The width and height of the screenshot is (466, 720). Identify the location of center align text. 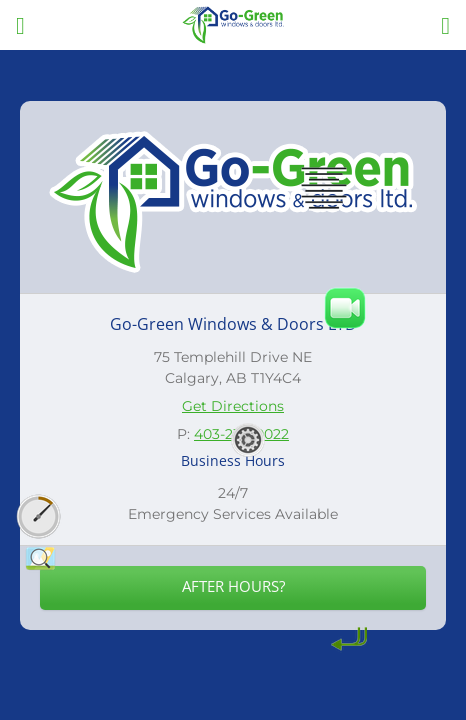
(324, 189).